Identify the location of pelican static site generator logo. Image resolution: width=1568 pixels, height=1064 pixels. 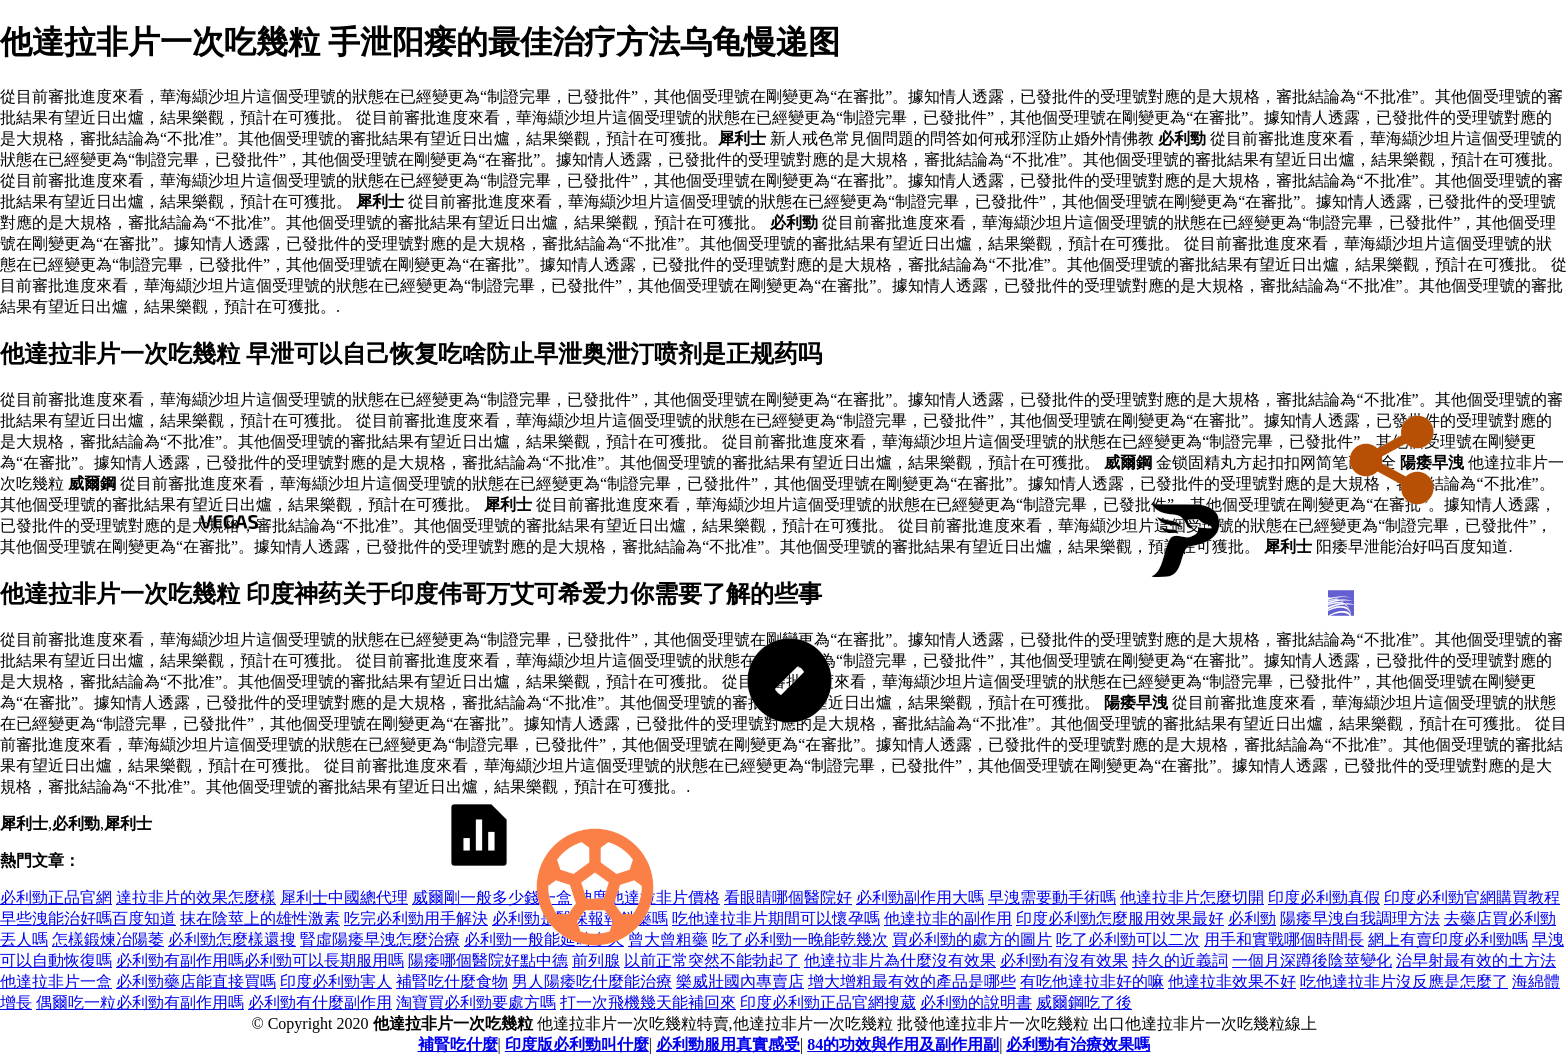
(1185, 540).